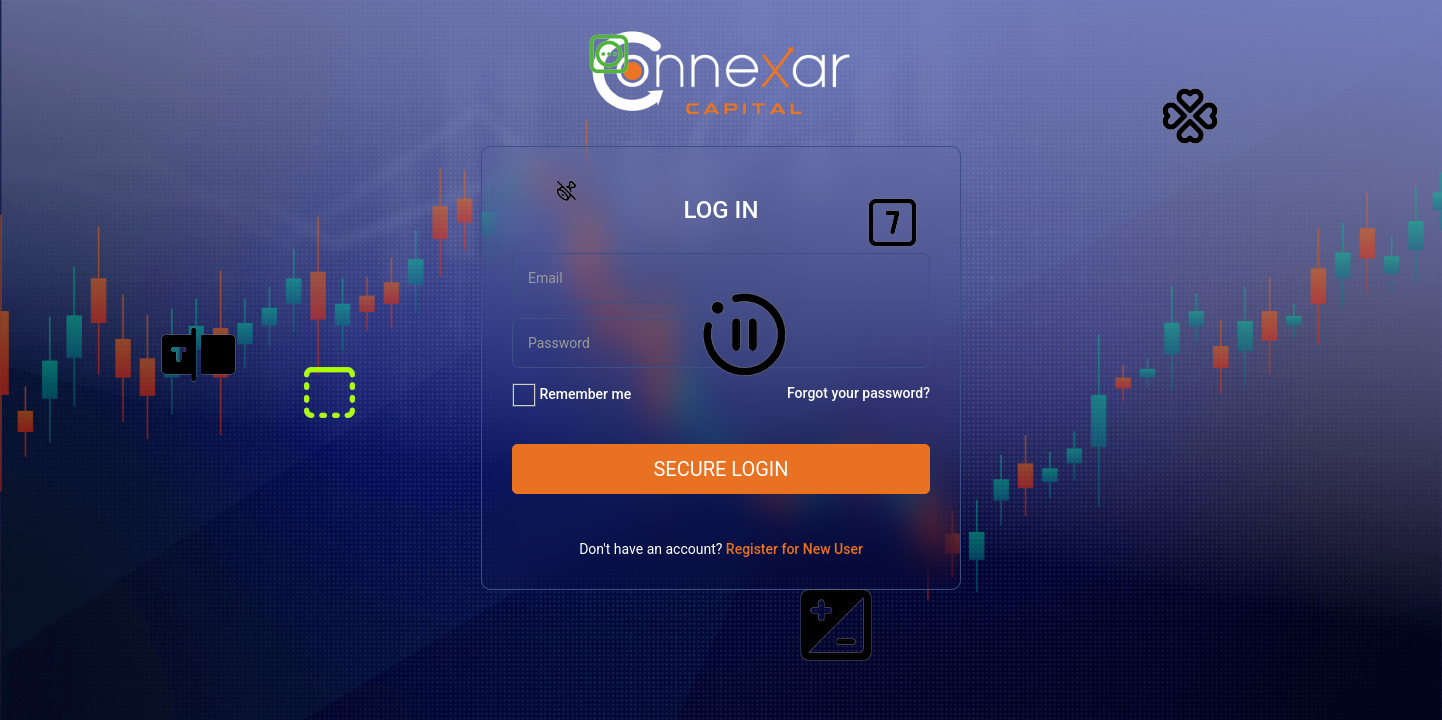  What do you see at coordinates (1190, 116) in the screenshot?
I see `indicates a lucky or bonus reward feature` at bounding box center [1190, 116].